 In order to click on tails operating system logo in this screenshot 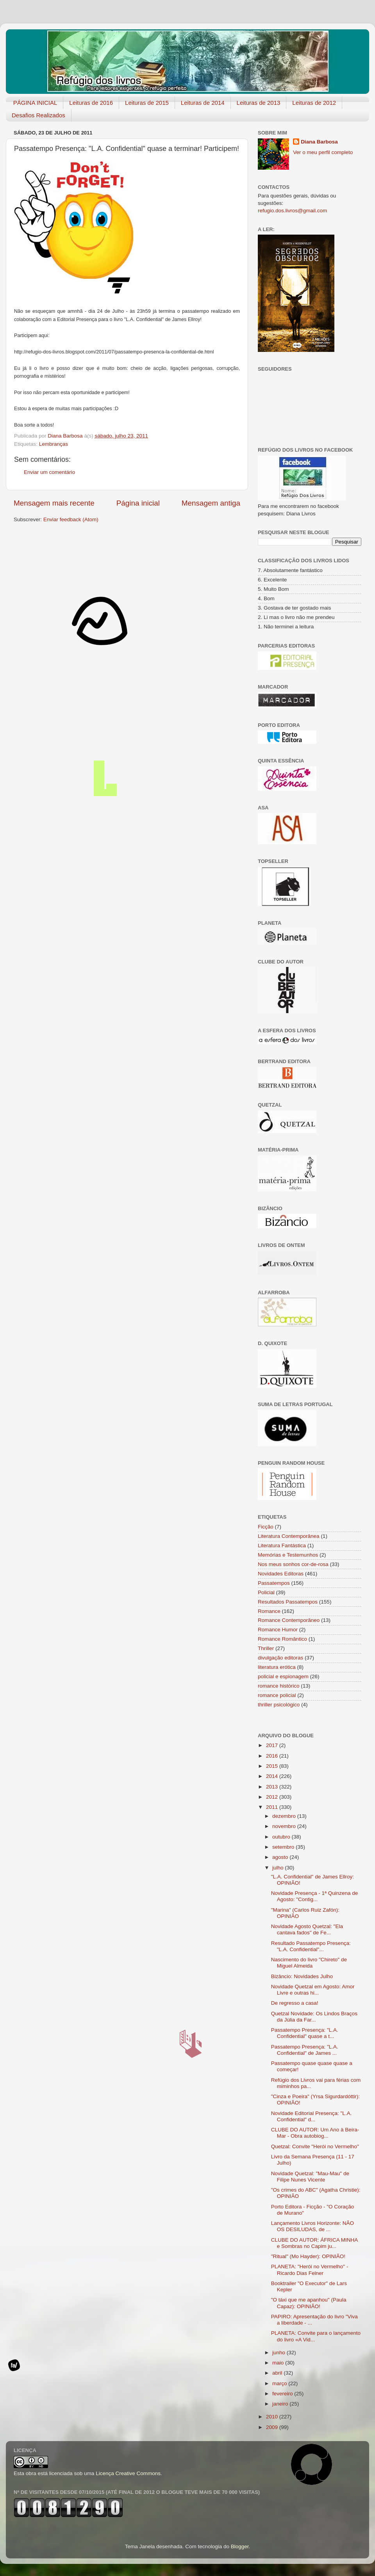, I will do `click(191, 2044)`.